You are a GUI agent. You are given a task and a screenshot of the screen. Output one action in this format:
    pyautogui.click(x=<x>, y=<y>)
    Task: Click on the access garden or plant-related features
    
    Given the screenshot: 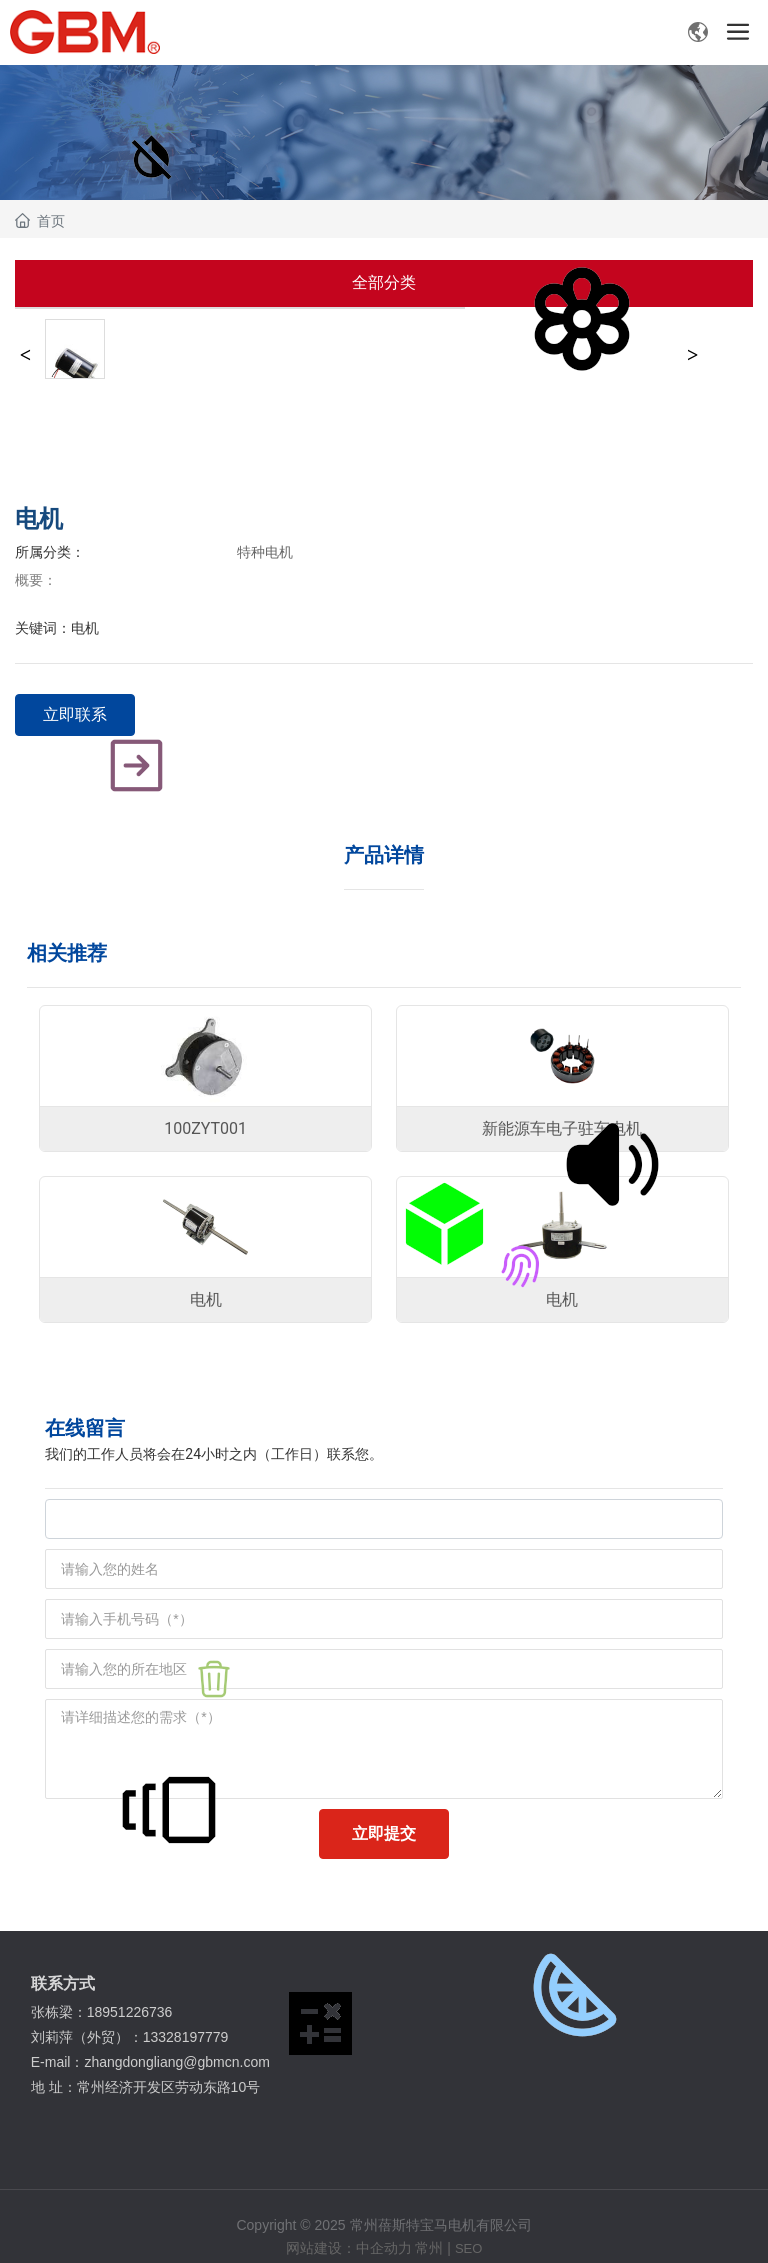 What is the action you would take?
    pyautogui.click(x=582, y=319)
    